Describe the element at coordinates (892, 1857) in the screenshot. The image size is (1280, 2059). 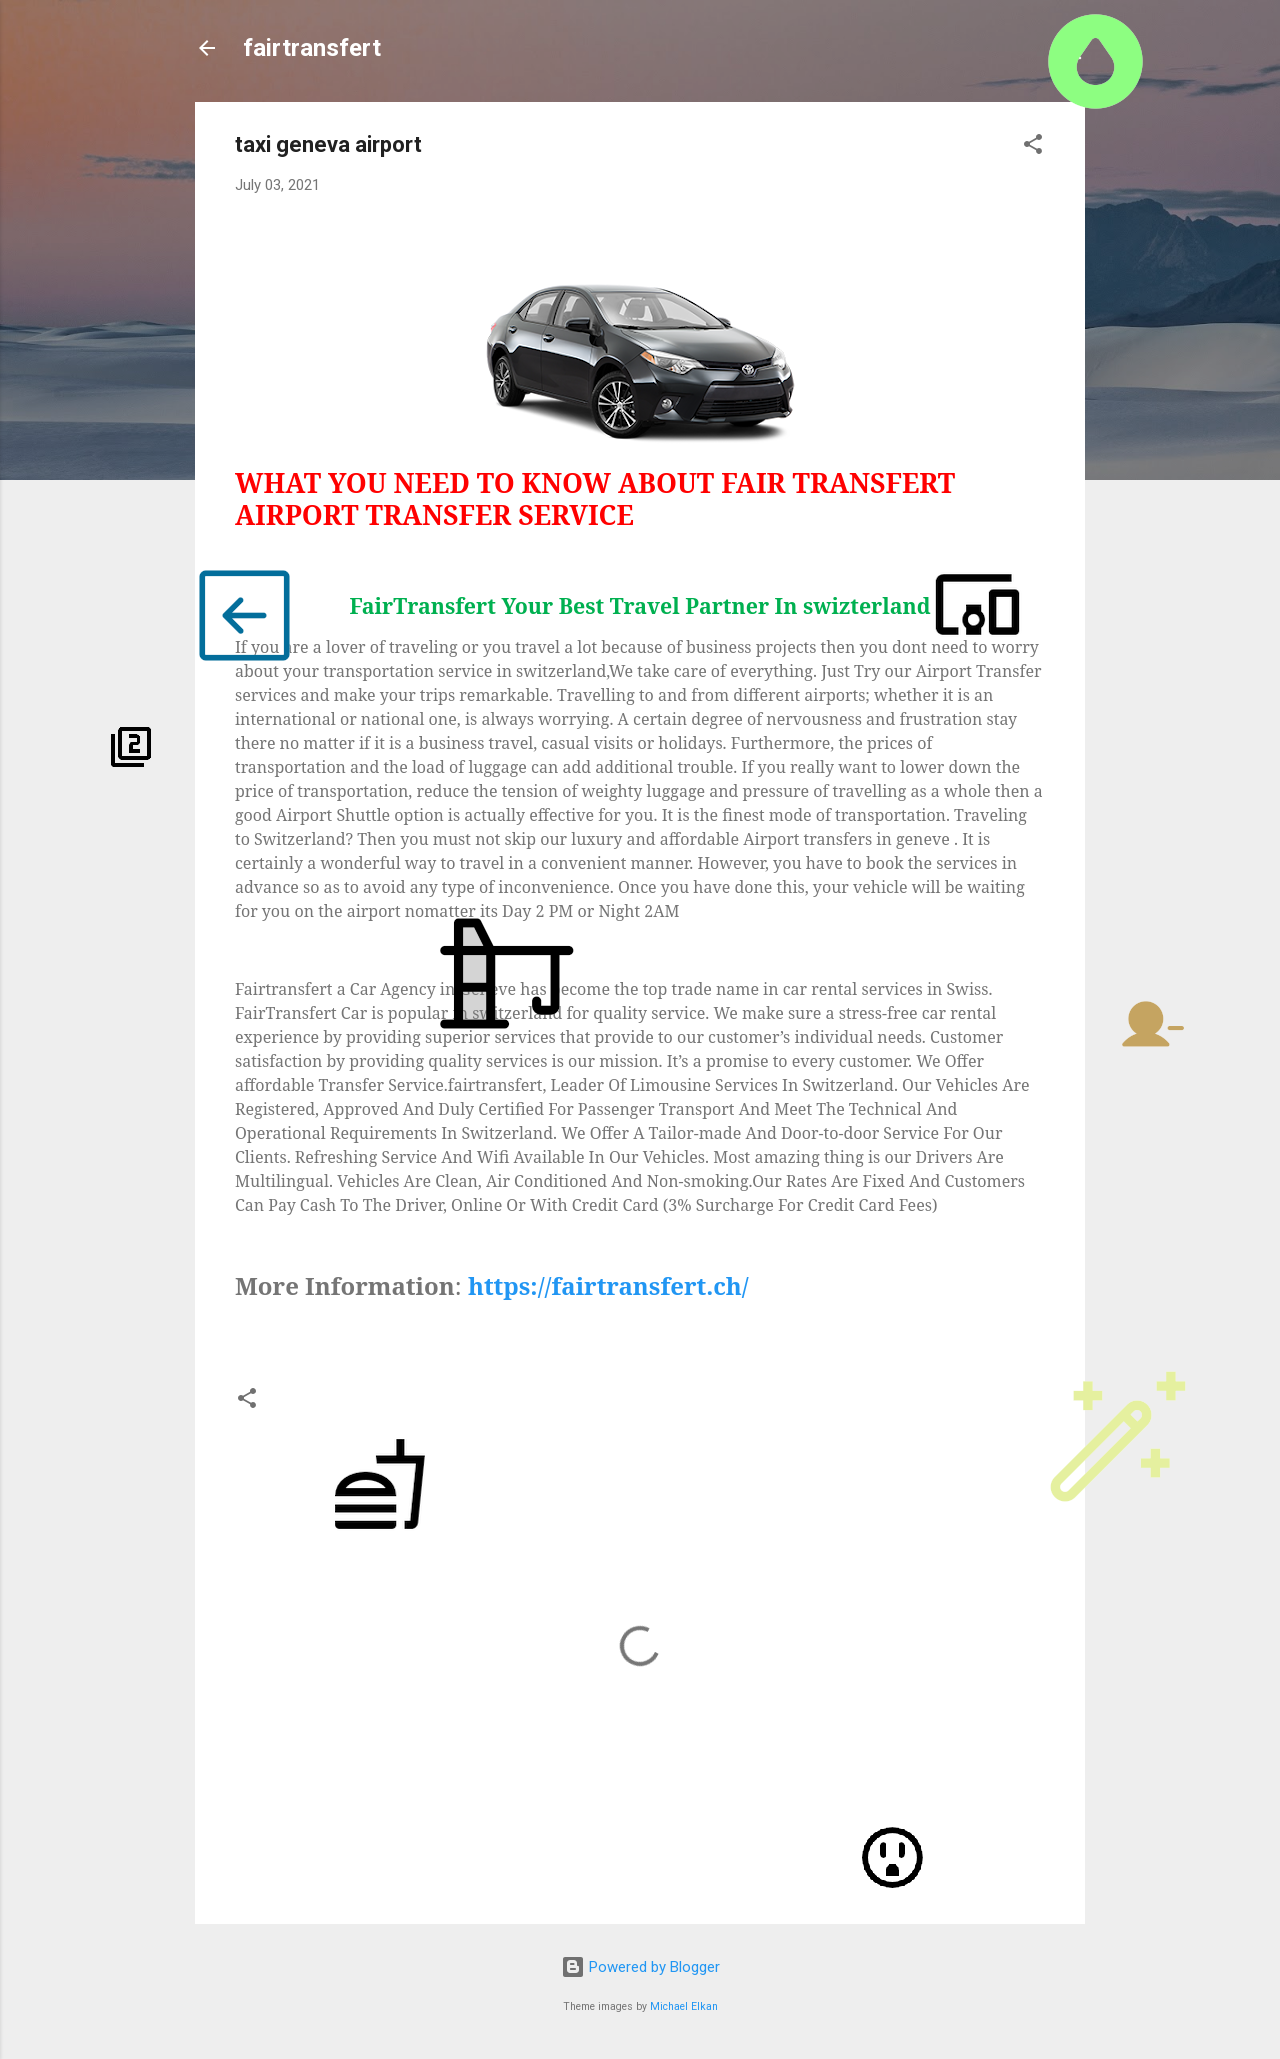
I see `electrical outlet or power socket indicator` at that location.